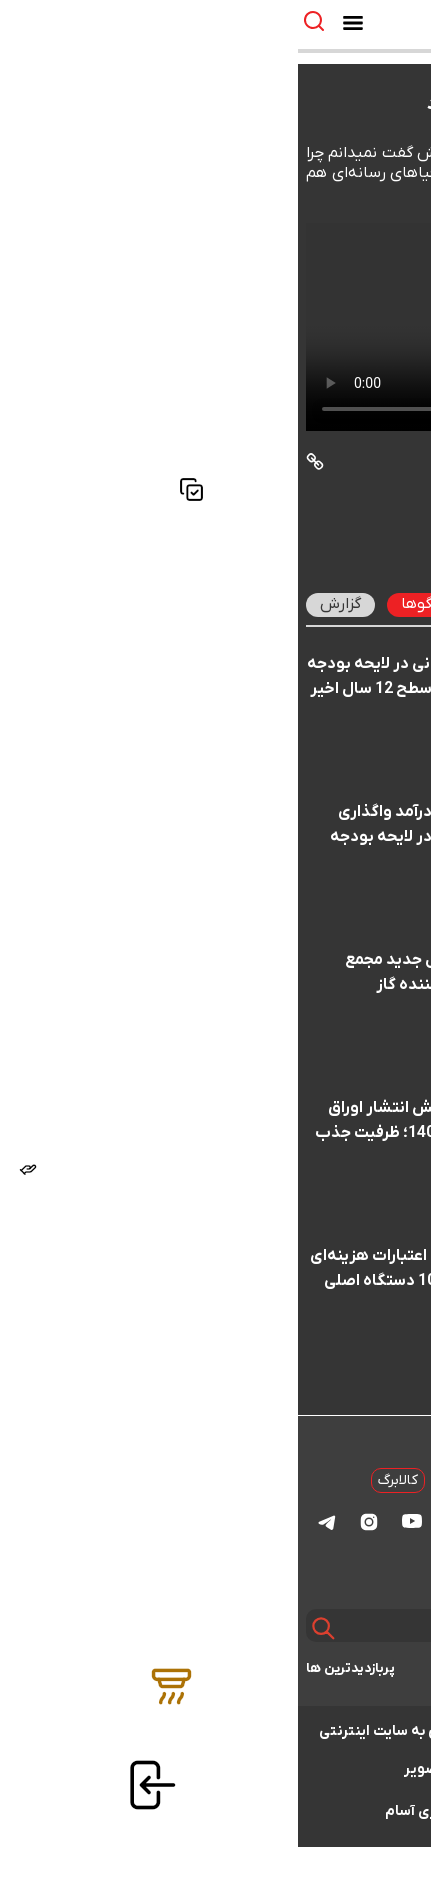 This screenshot has height=1901, width=431. What do you see at coordinates (149, 1785) in the screenshot?
I see `log out of your account` at bounding box center [149, 1785].